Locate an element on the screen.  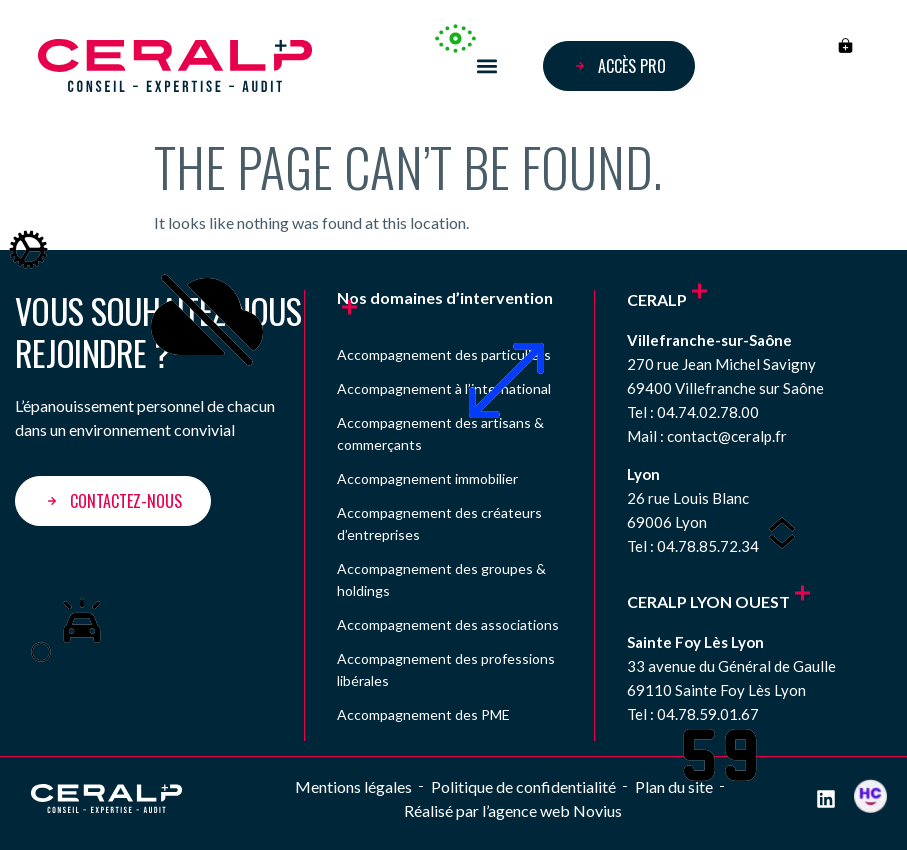
resize a window or element is located at coordinates (506, 380).